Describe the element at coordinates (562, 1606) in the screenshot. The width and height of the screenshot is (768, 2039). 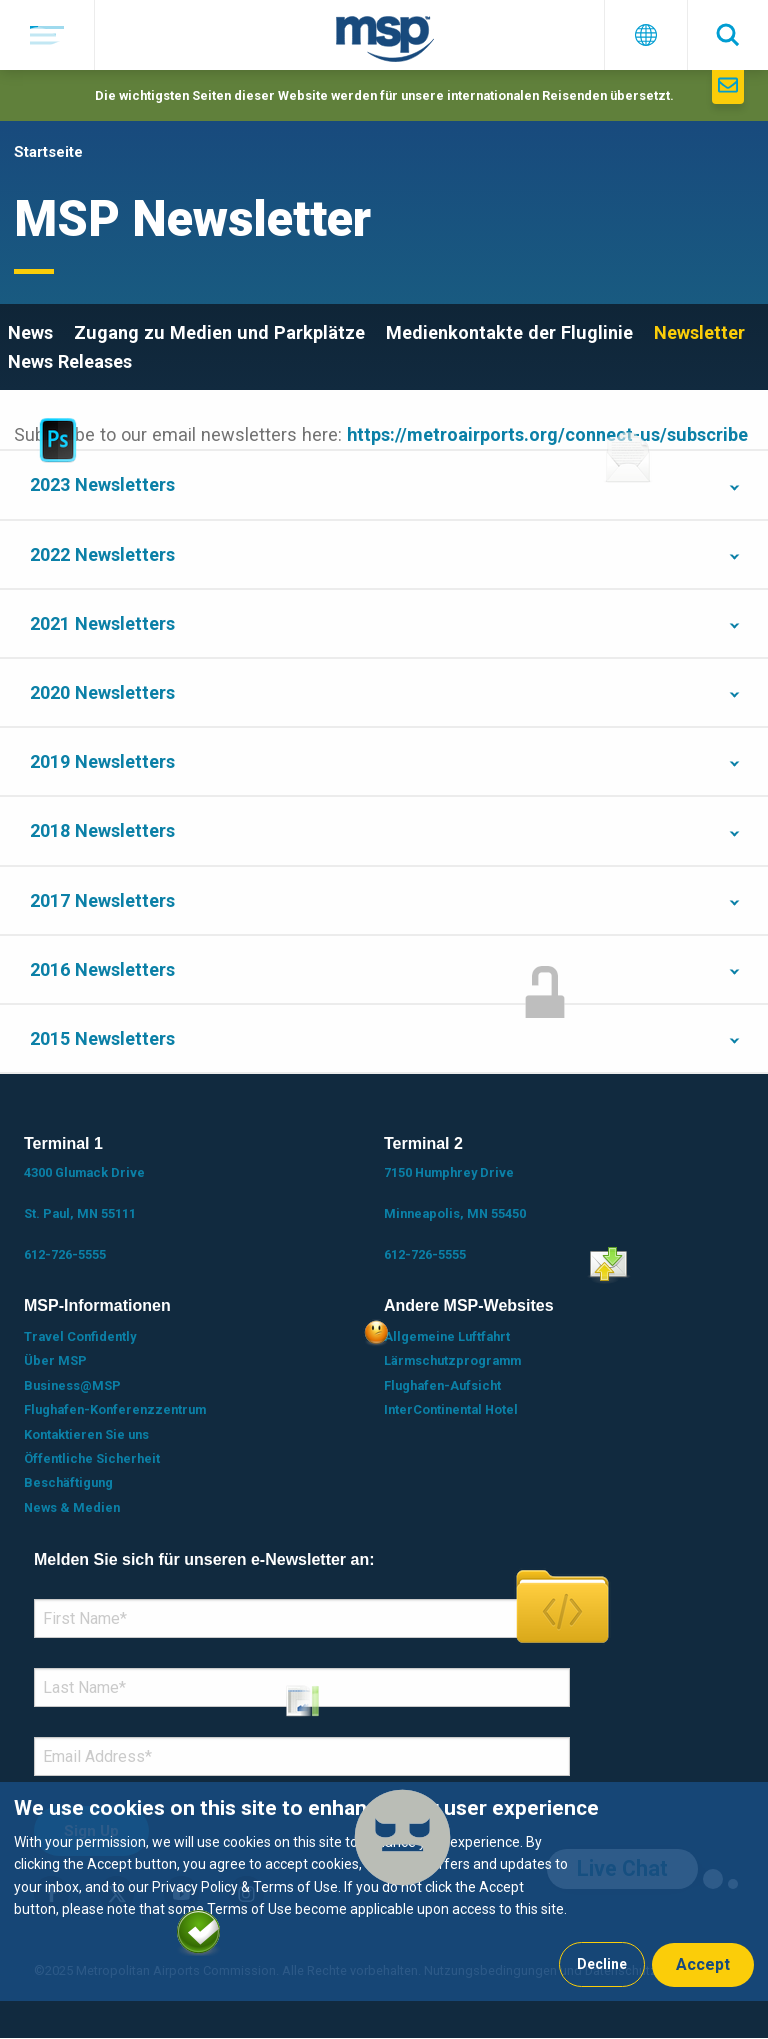
I see `open your code projects folder` at that location.